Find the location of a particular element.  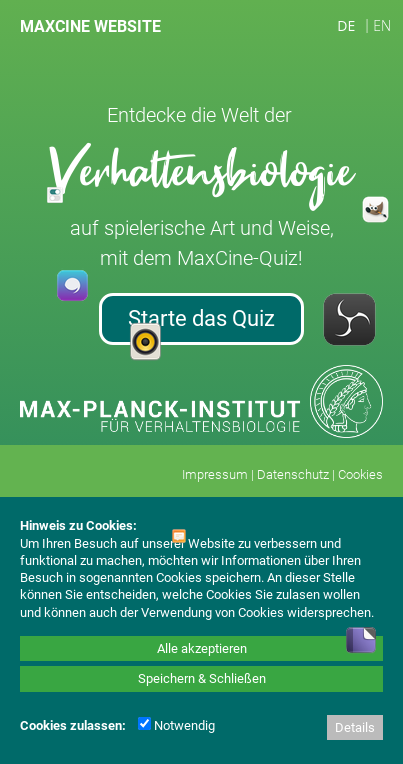

open gnome tweaks settings application is located at coordinates (55, 195).